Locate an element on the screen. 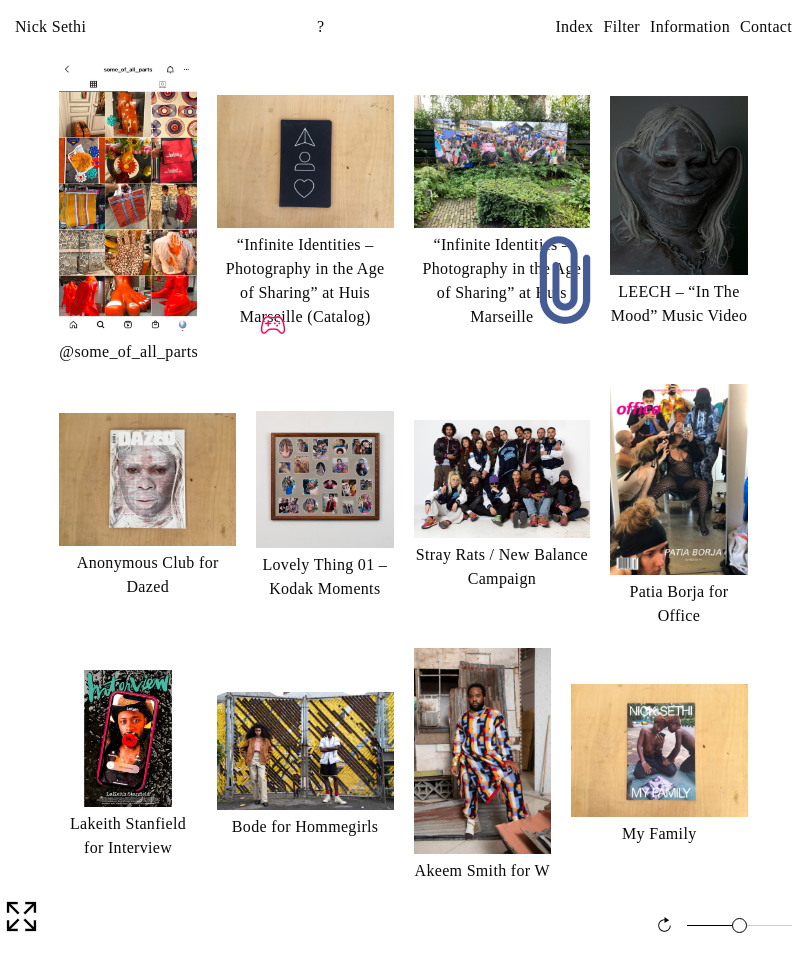  access gaming features or game library is located at coordinates (273, 325).